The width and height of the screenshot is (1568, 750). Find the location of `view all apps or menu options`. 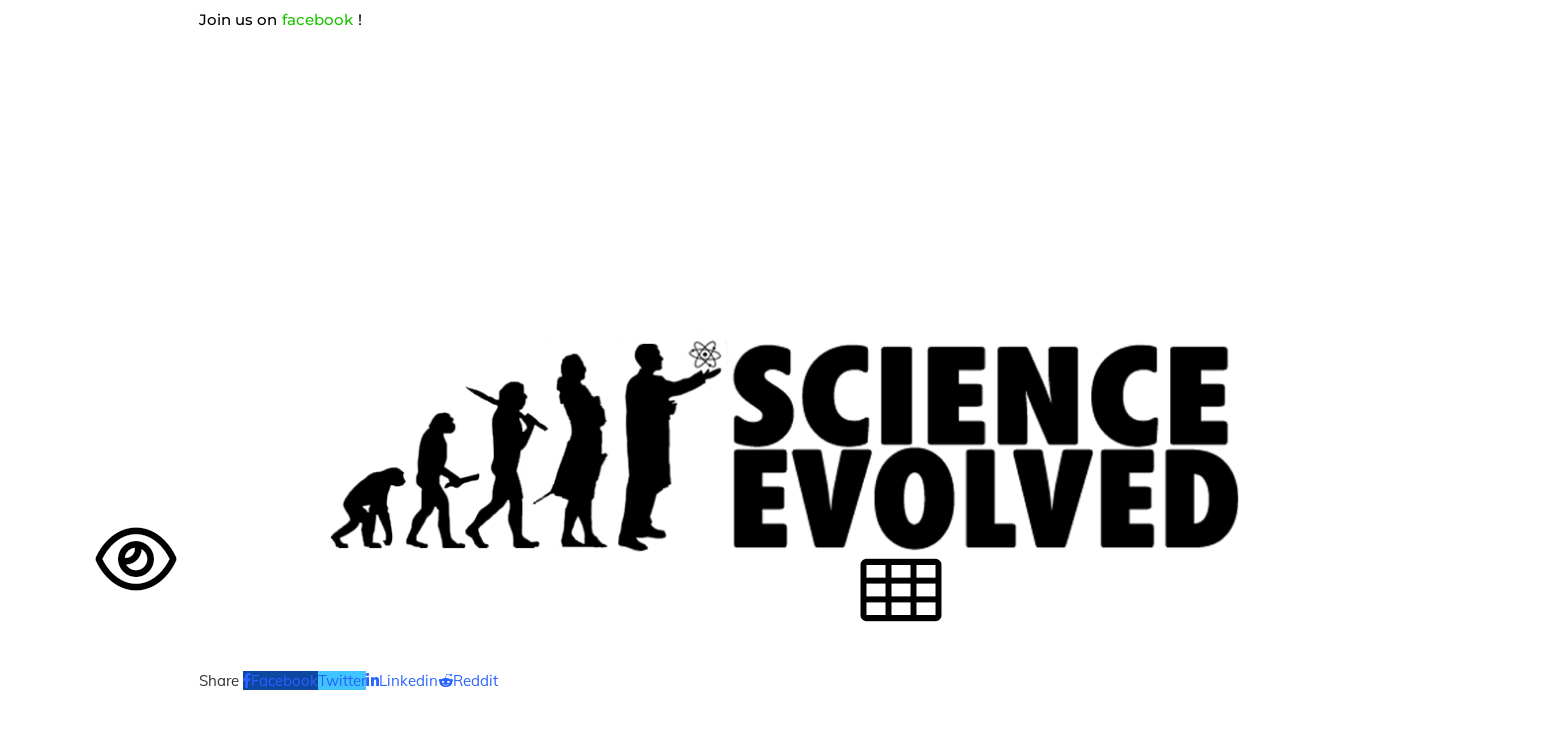

view all apps or menu options is located at coordinates (901, 590).